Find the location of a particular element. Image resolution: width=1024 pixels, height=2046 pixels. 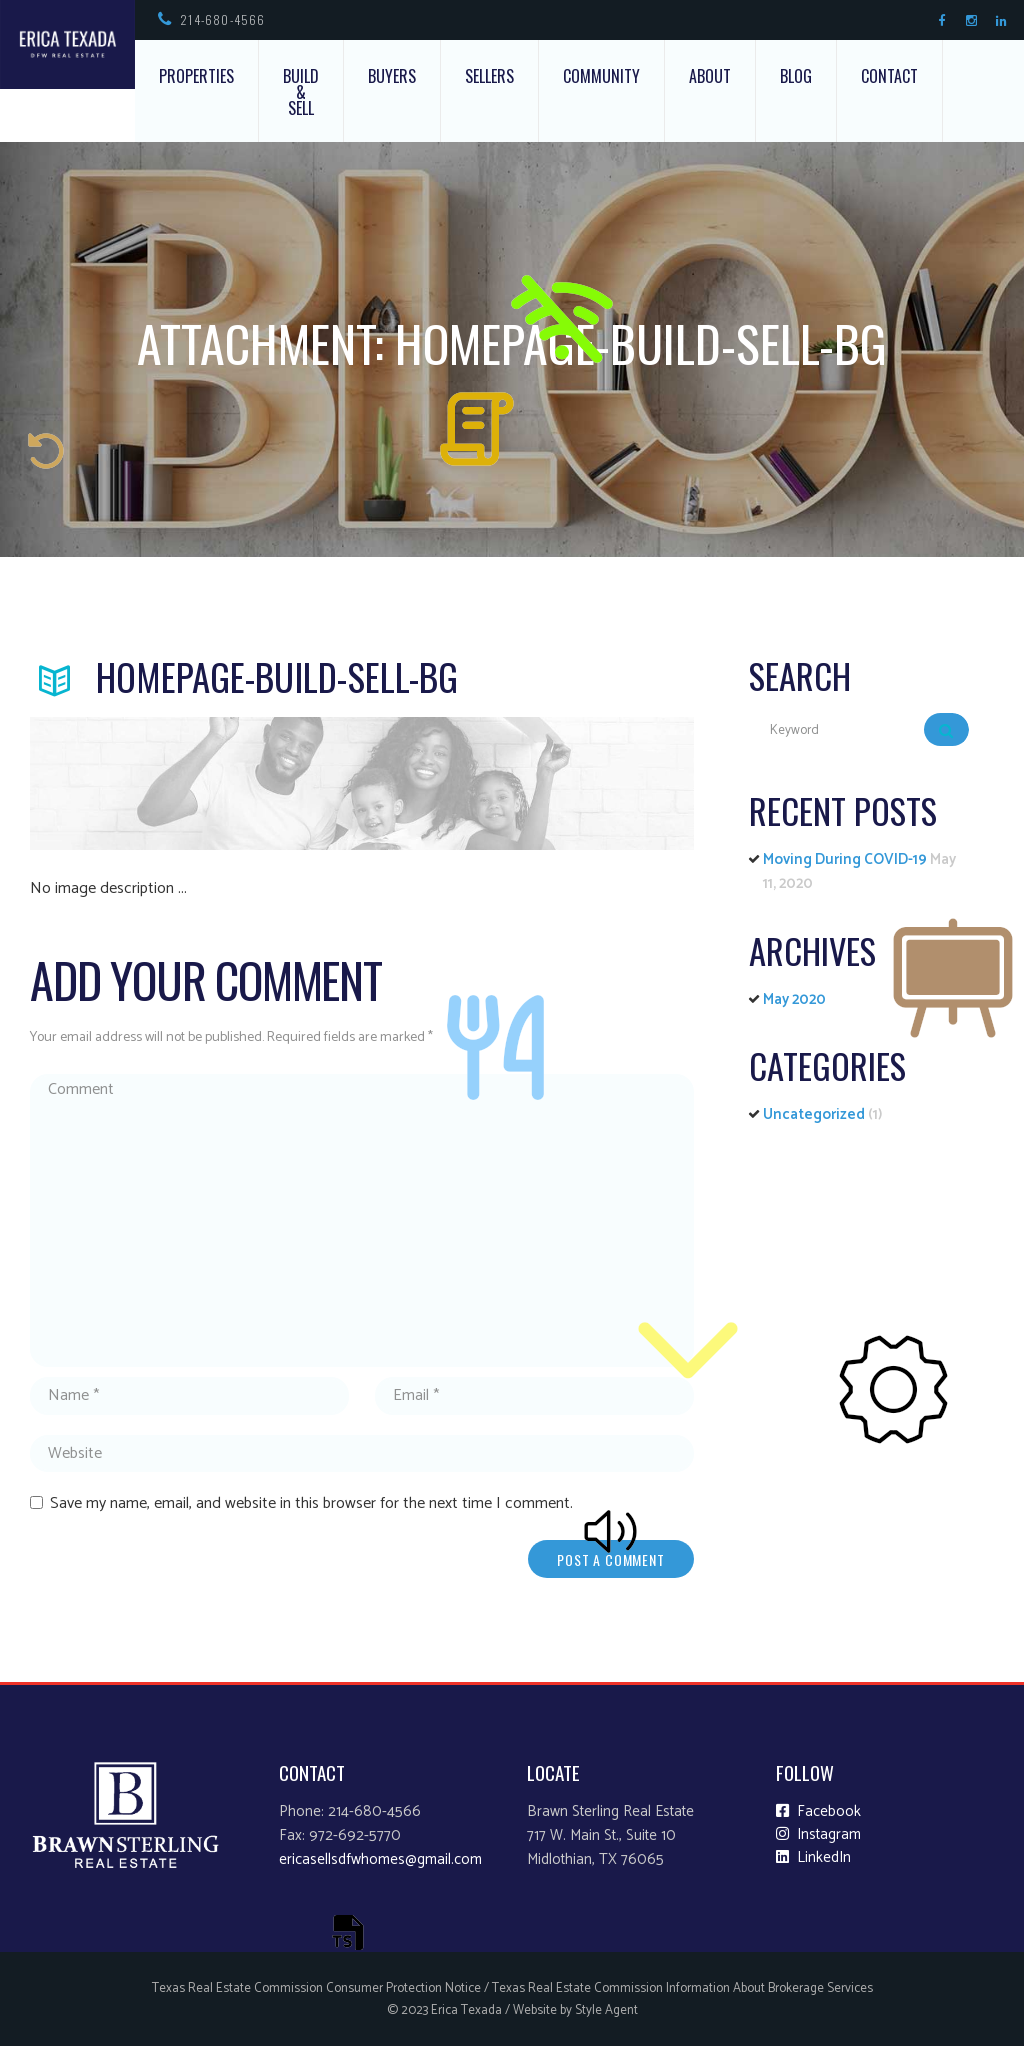

view license or terms of service is located at coordinates (477, 429).